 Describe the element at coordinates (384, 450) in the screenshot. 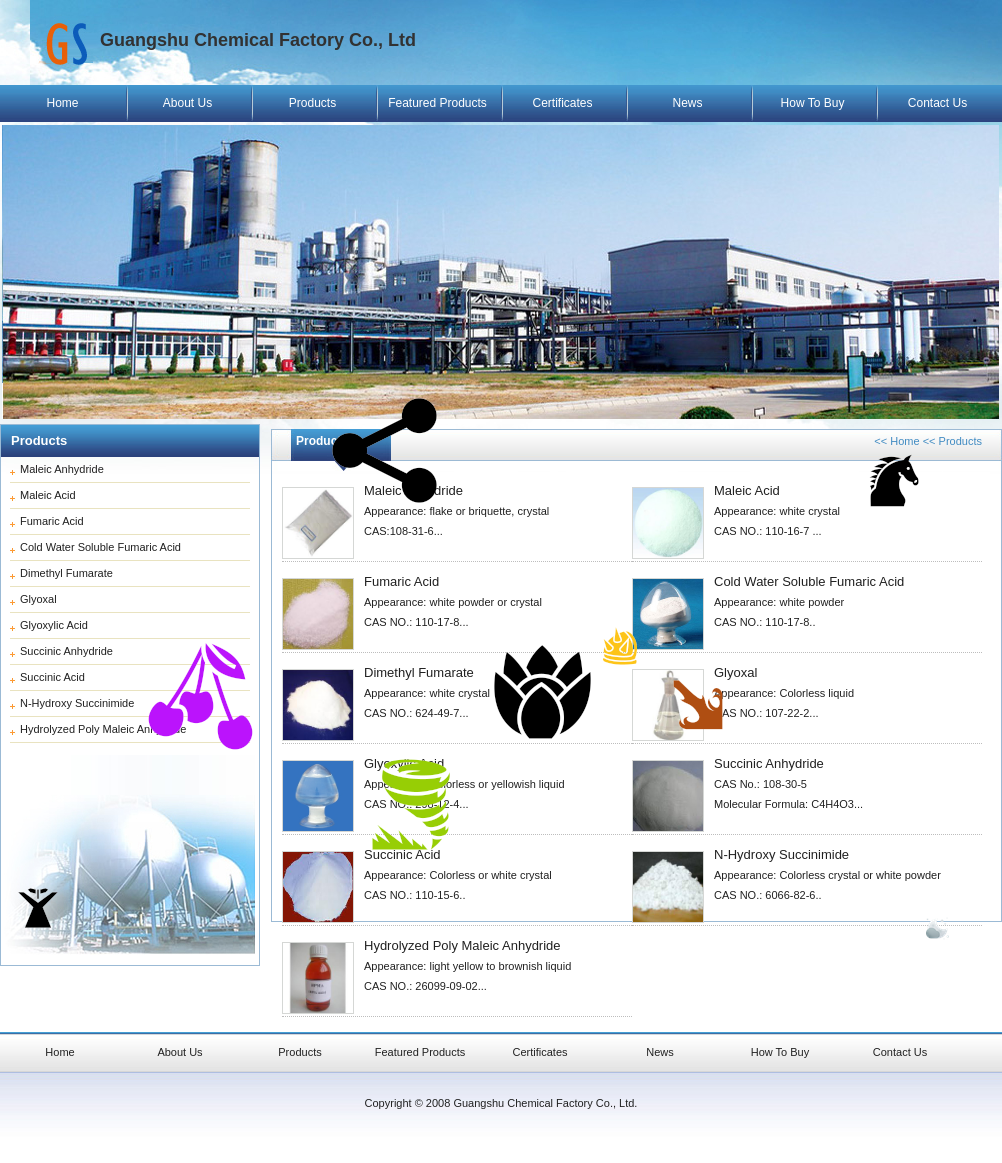

I see `share this content` at that location.